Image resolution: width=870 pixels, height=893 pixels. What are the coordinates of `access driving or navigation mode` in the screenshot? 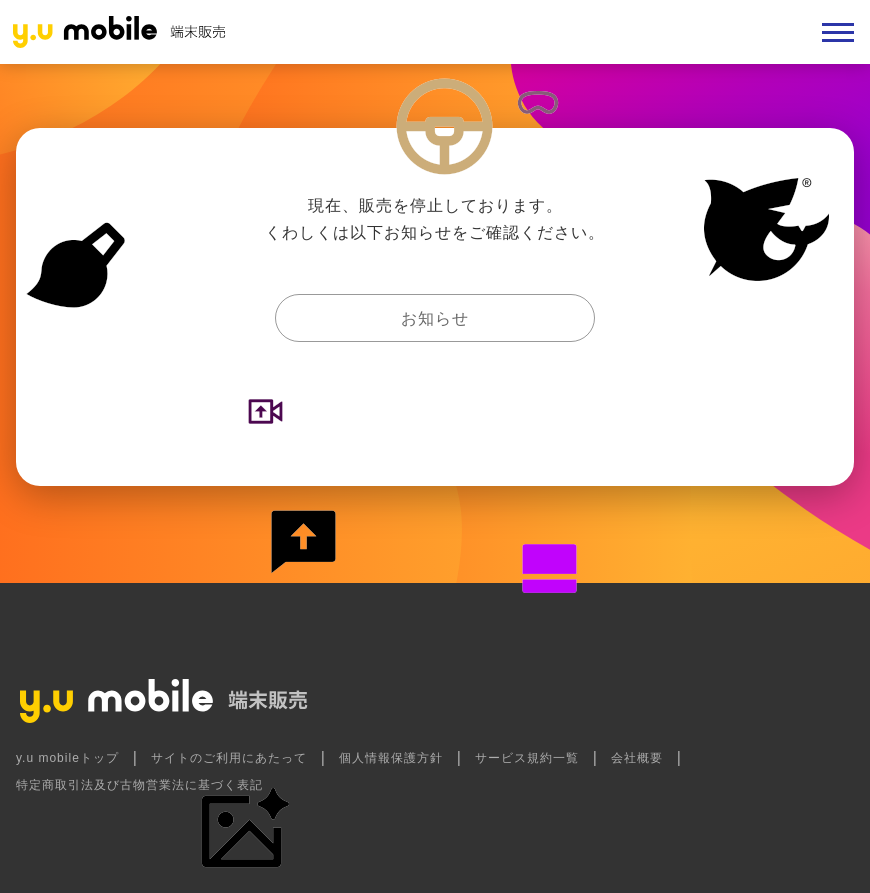 It's located at (444, 126).